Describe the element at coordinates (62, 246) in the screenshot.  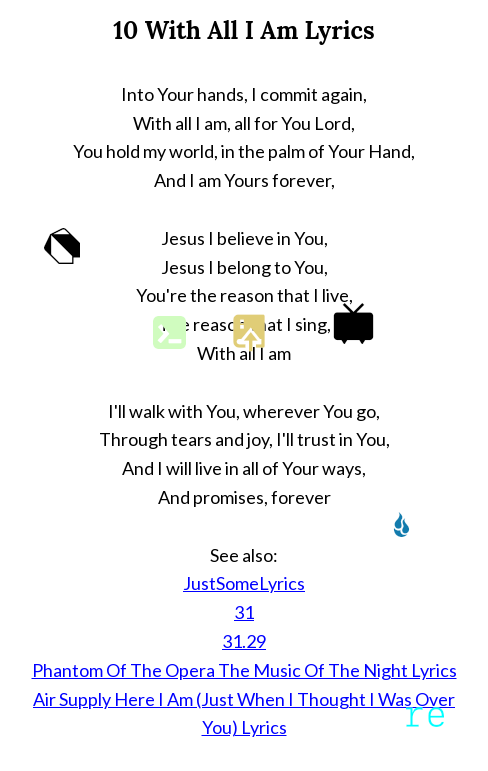
I see `dart programming language logo` at that location.